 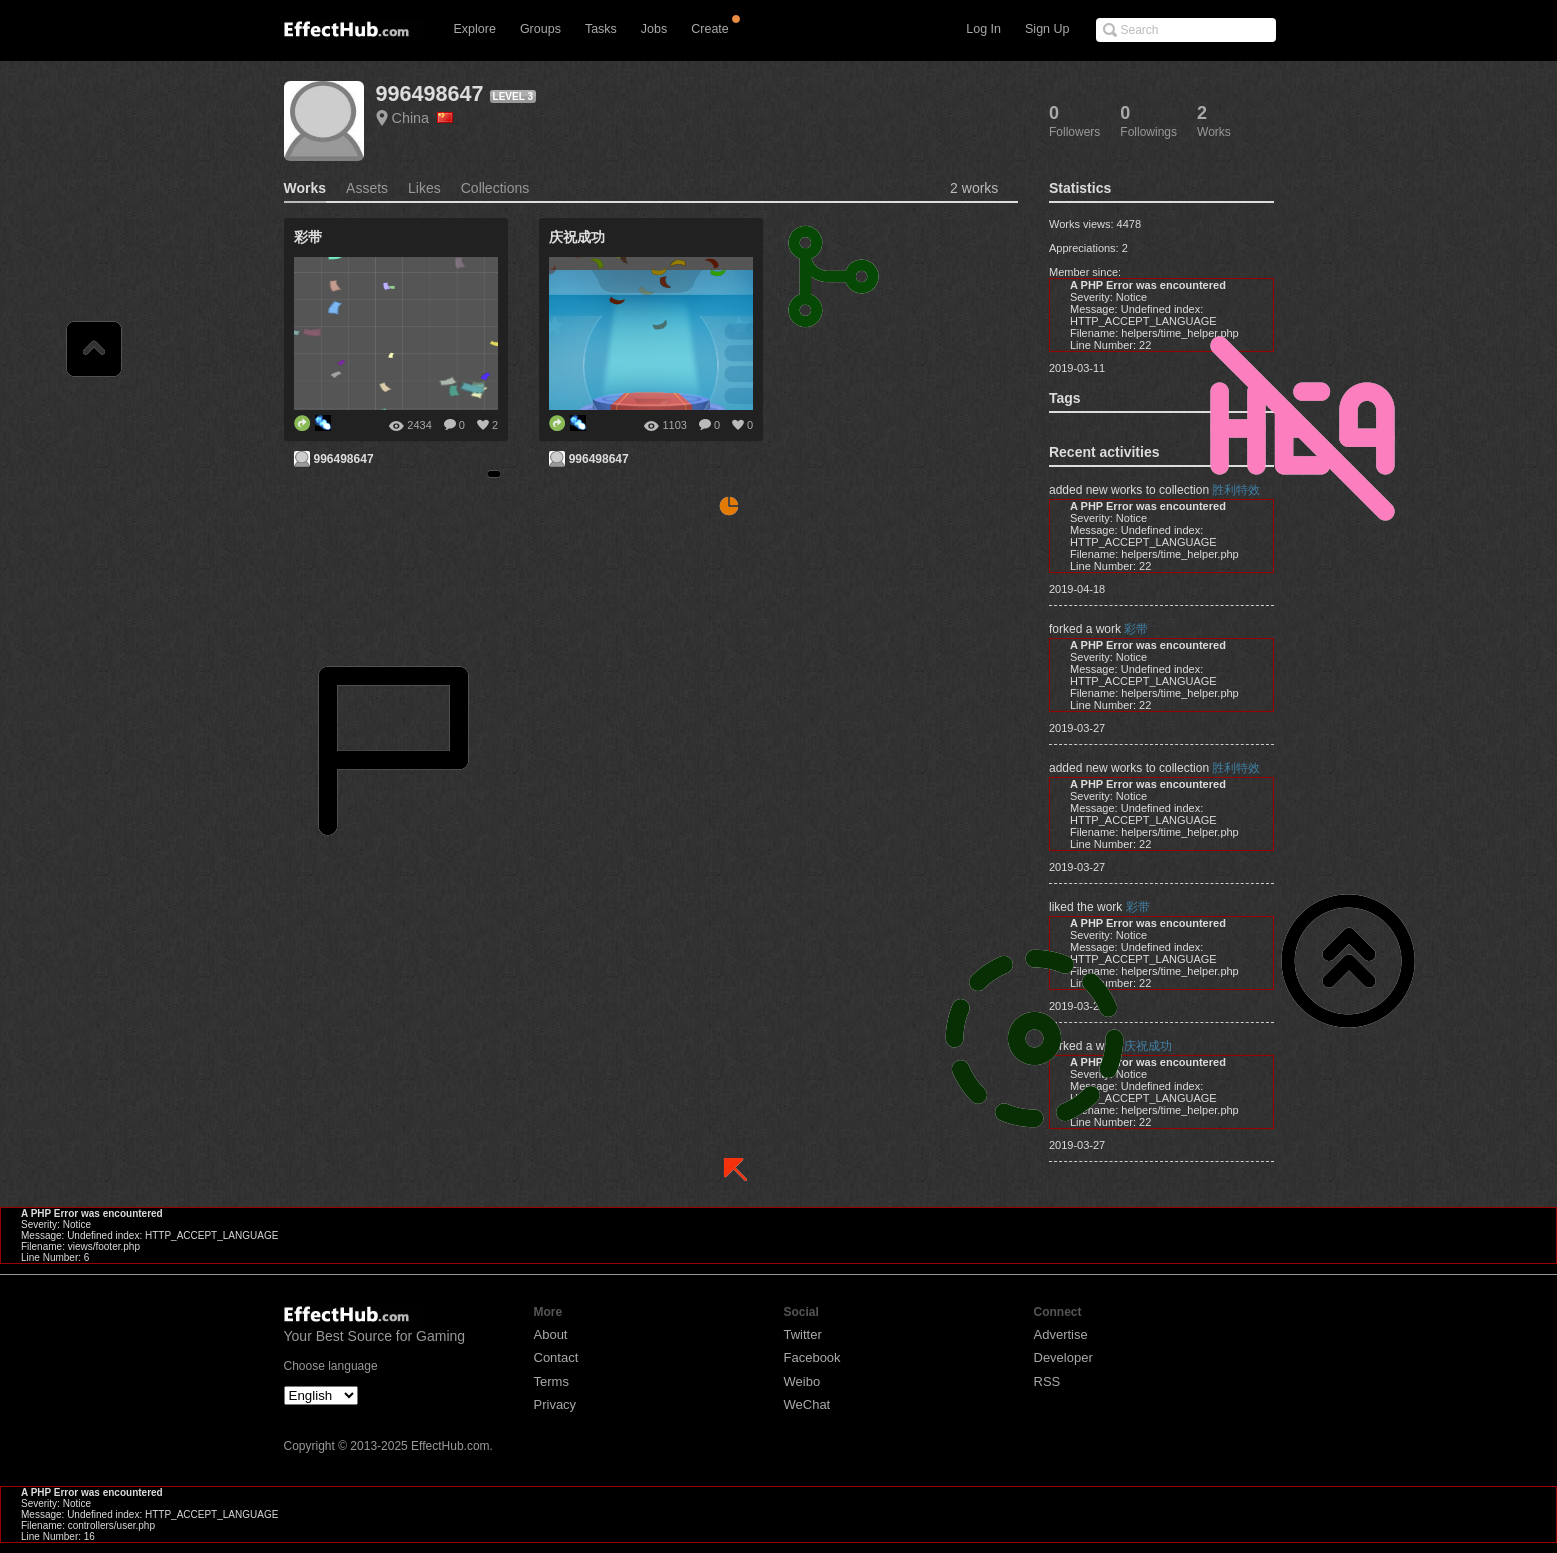 I want to click on flag an item for review, so click(x=393, y=741).